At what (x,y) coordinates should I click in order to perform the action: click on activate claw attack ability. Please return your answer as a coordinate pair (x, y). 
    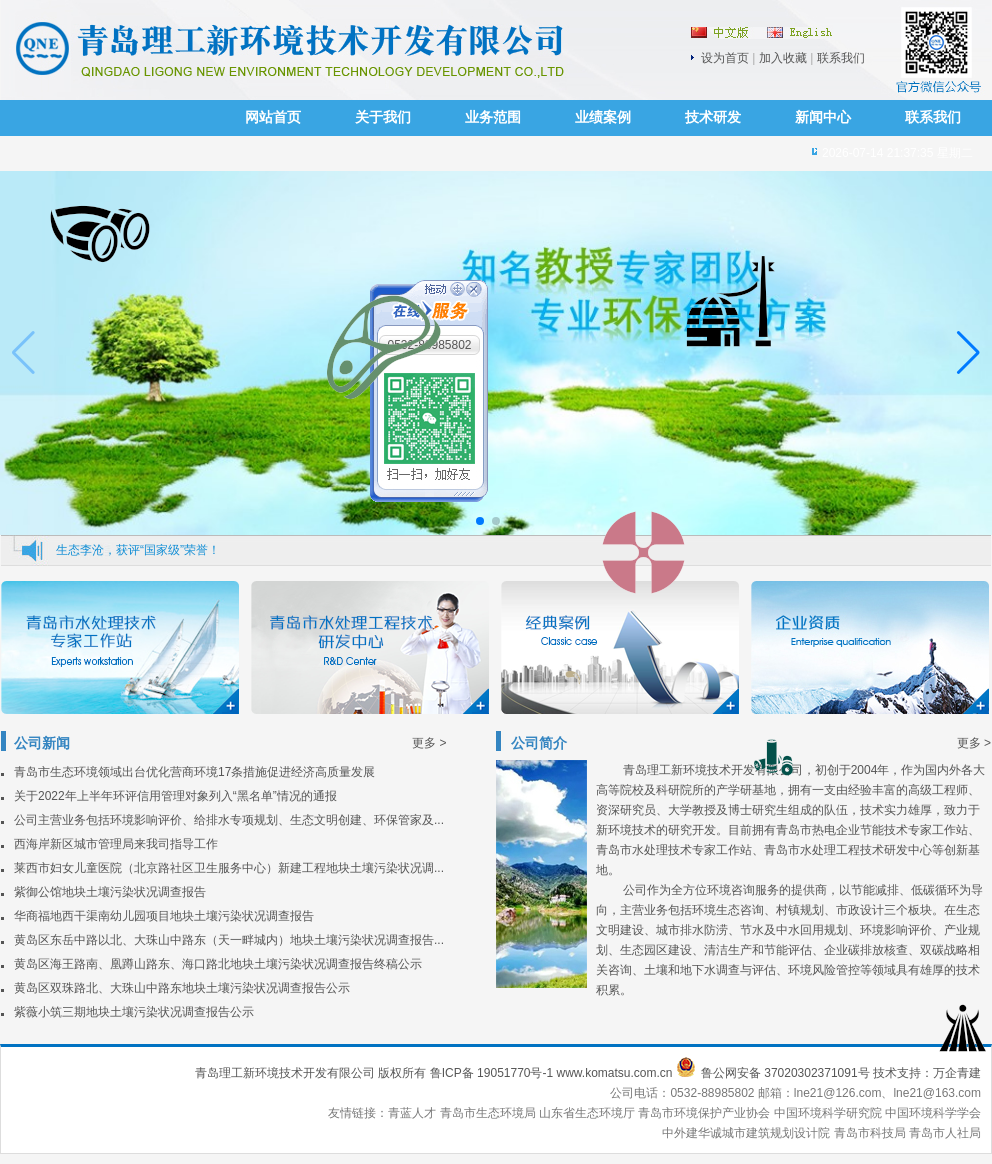
    Looking at the image, I should click on (573, 678).